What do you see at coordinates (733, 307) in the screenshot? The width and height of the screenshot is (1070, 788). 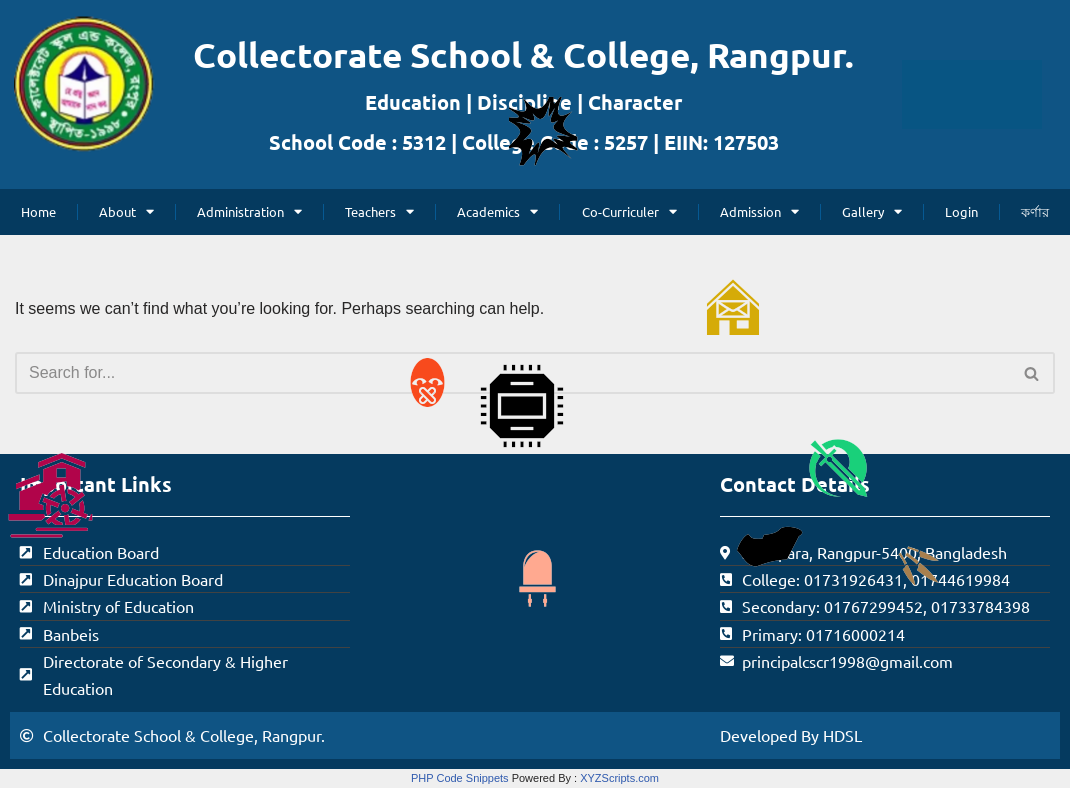 I see `find nearby post office locations` at bounding box center [733, 307].